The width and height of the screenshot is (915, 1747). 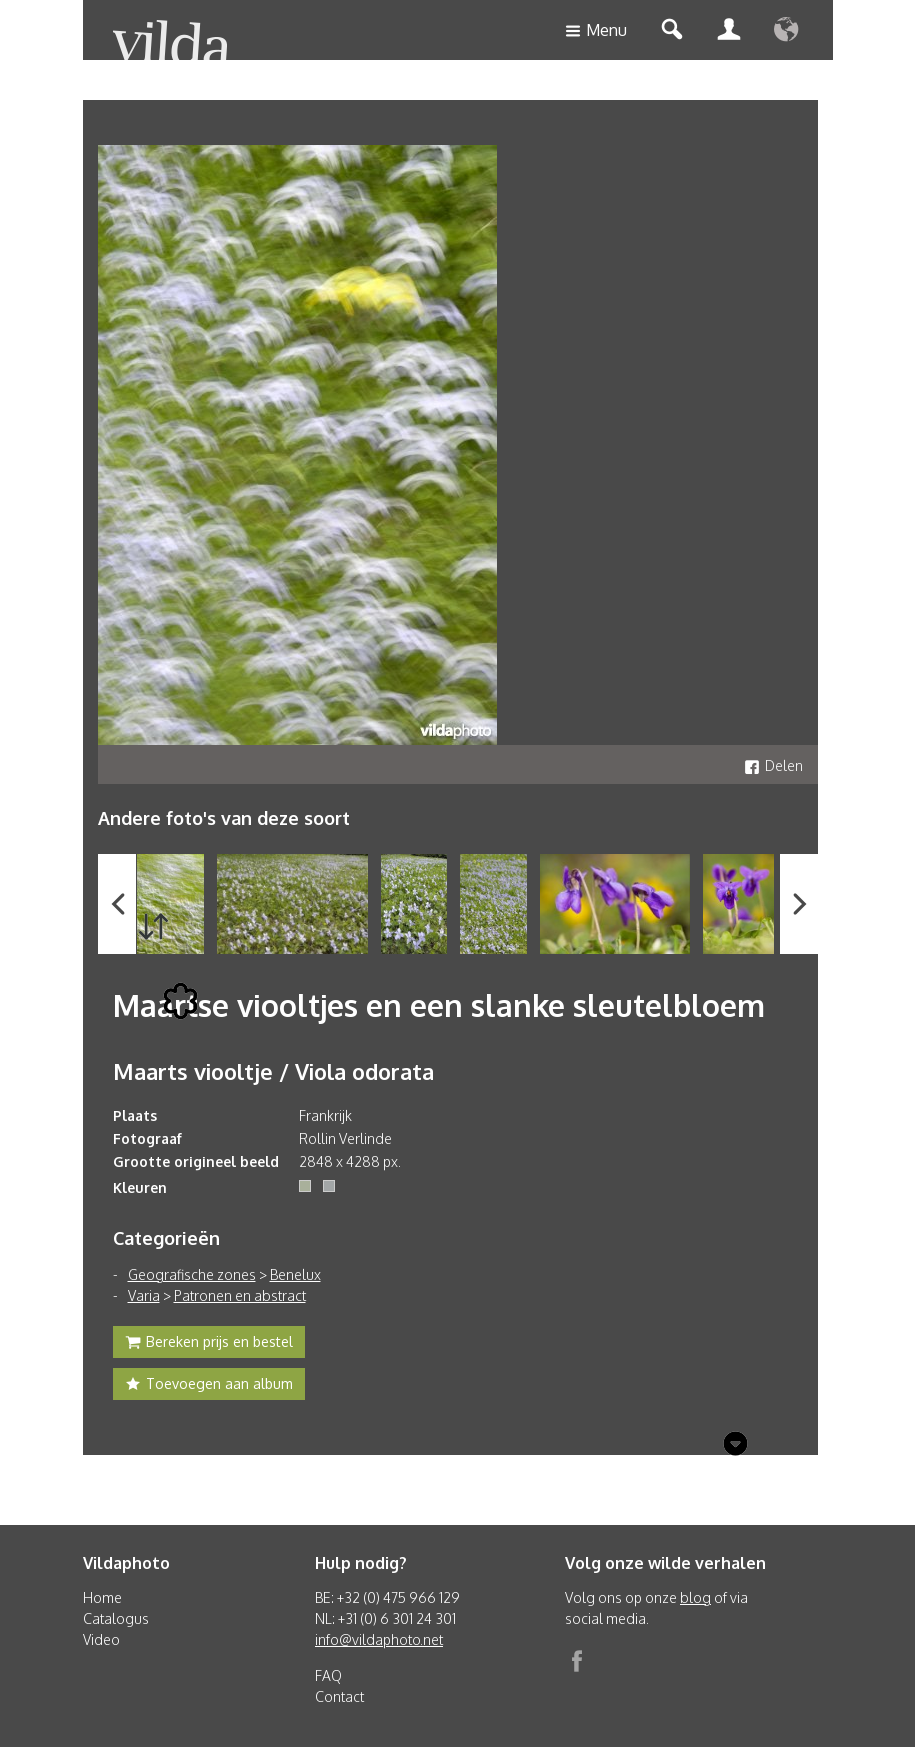 I want to click on expand dropdown menu, so click(x=735, y=1443).